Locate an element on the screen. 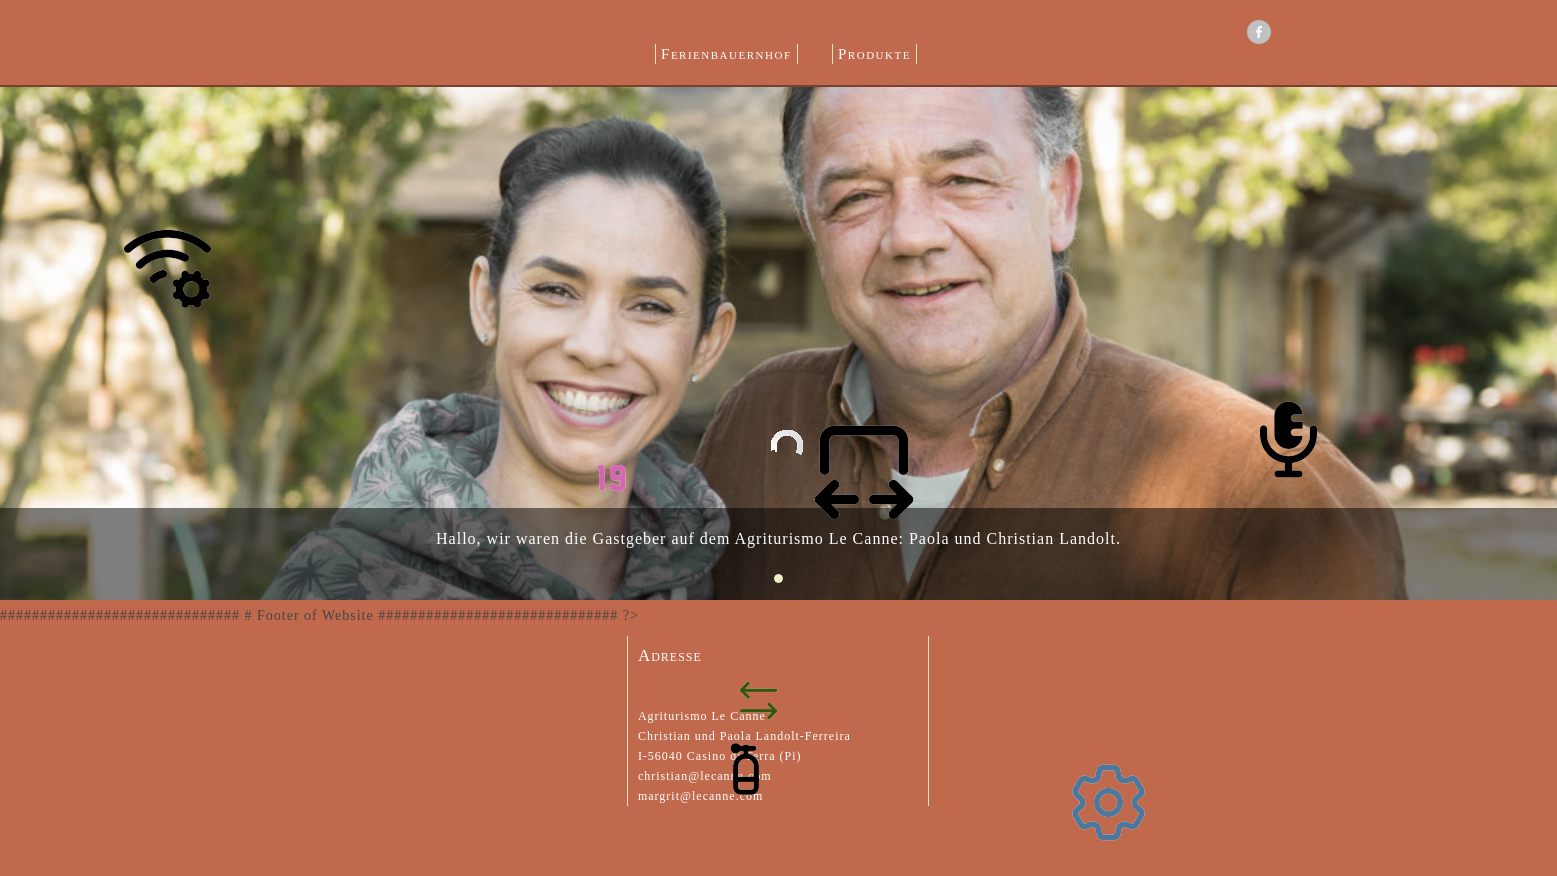 The height and width of the screenshot is (876, 1557). access wifi settings is located at coordinates (167, 265).